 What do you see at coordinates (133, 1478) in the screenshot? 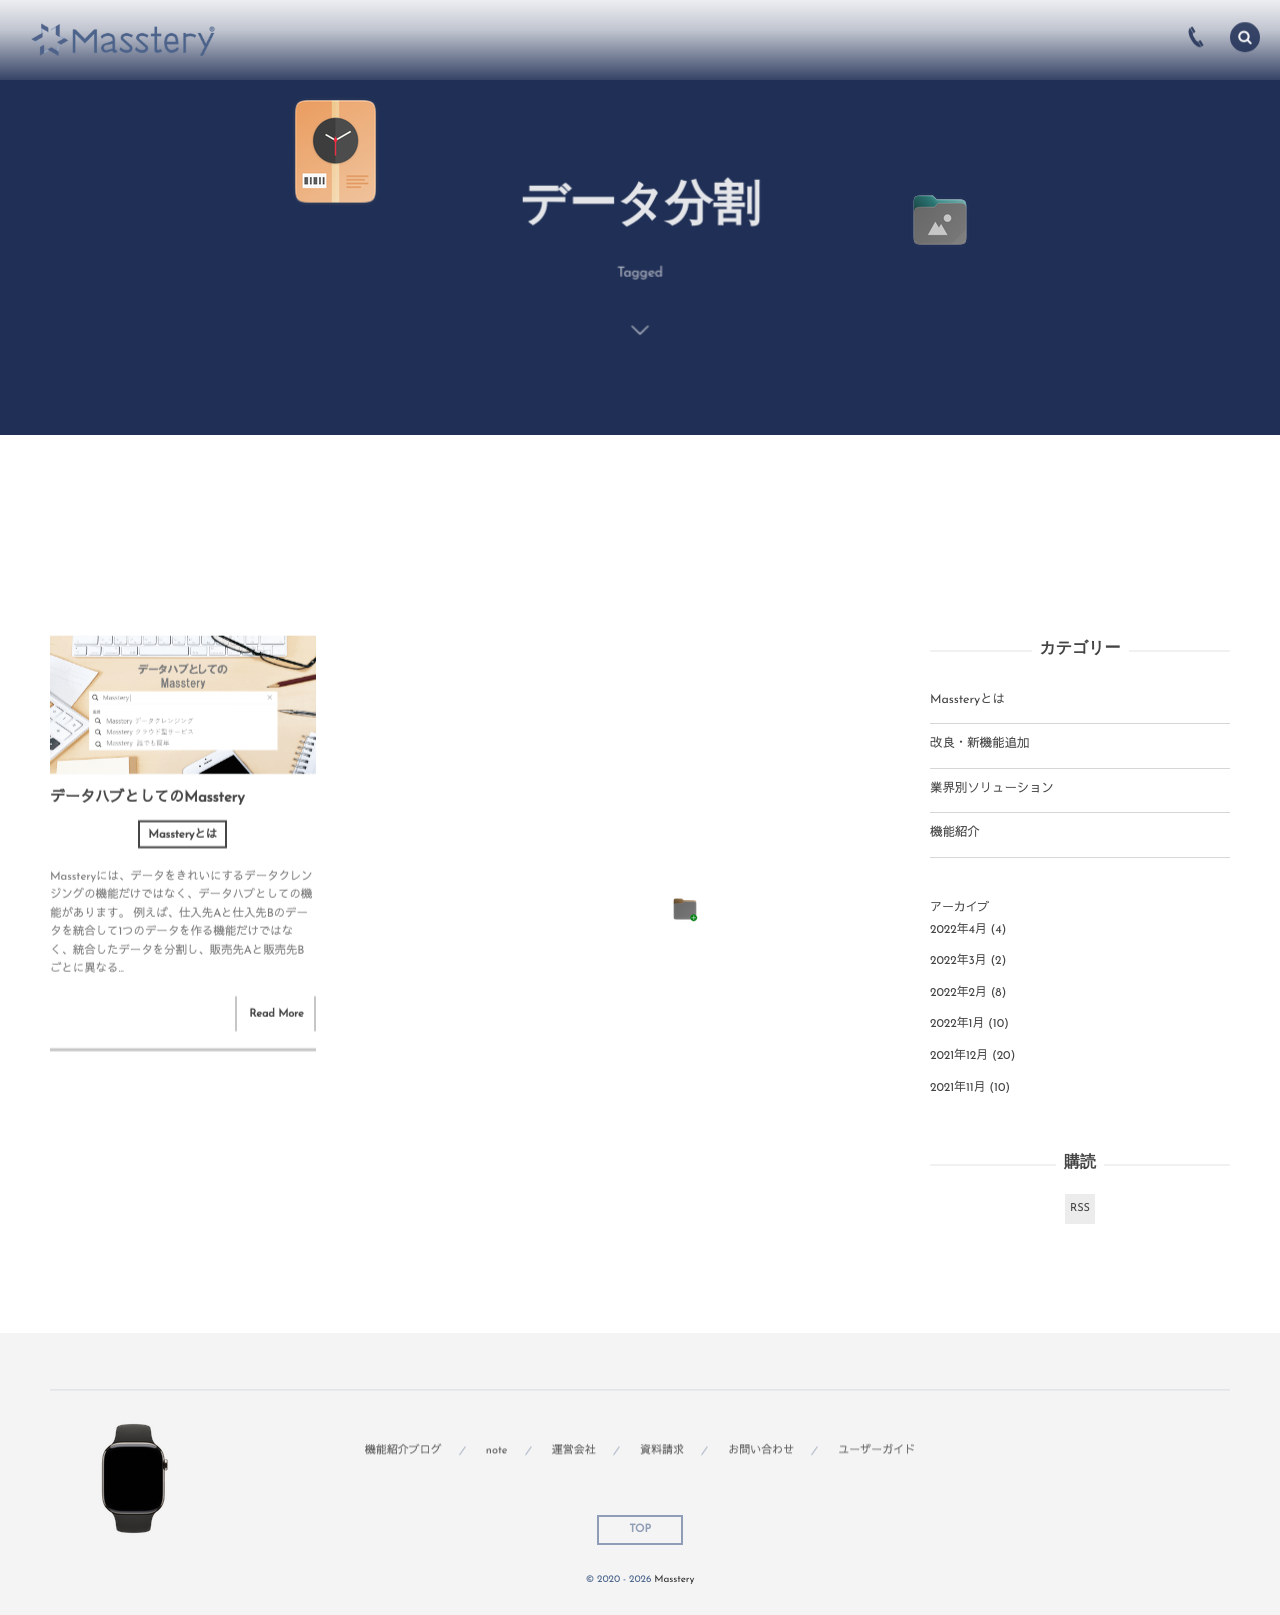
I see `apple watch series 10 device icon` at bounding box center [133, 1478].